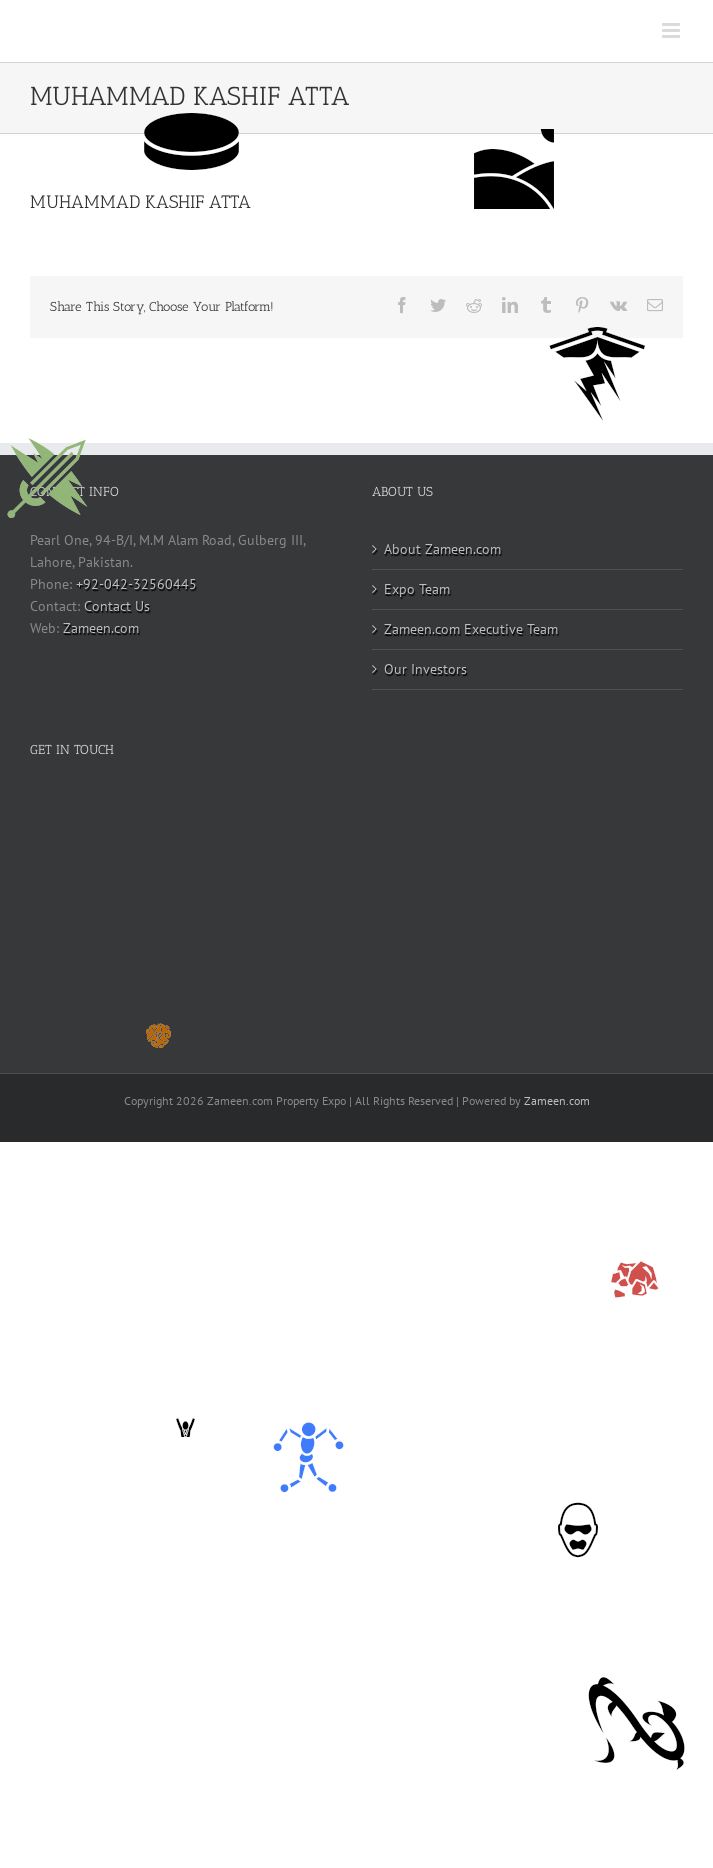  I want to click on access spell book or magic abilities, so click(597, 372).